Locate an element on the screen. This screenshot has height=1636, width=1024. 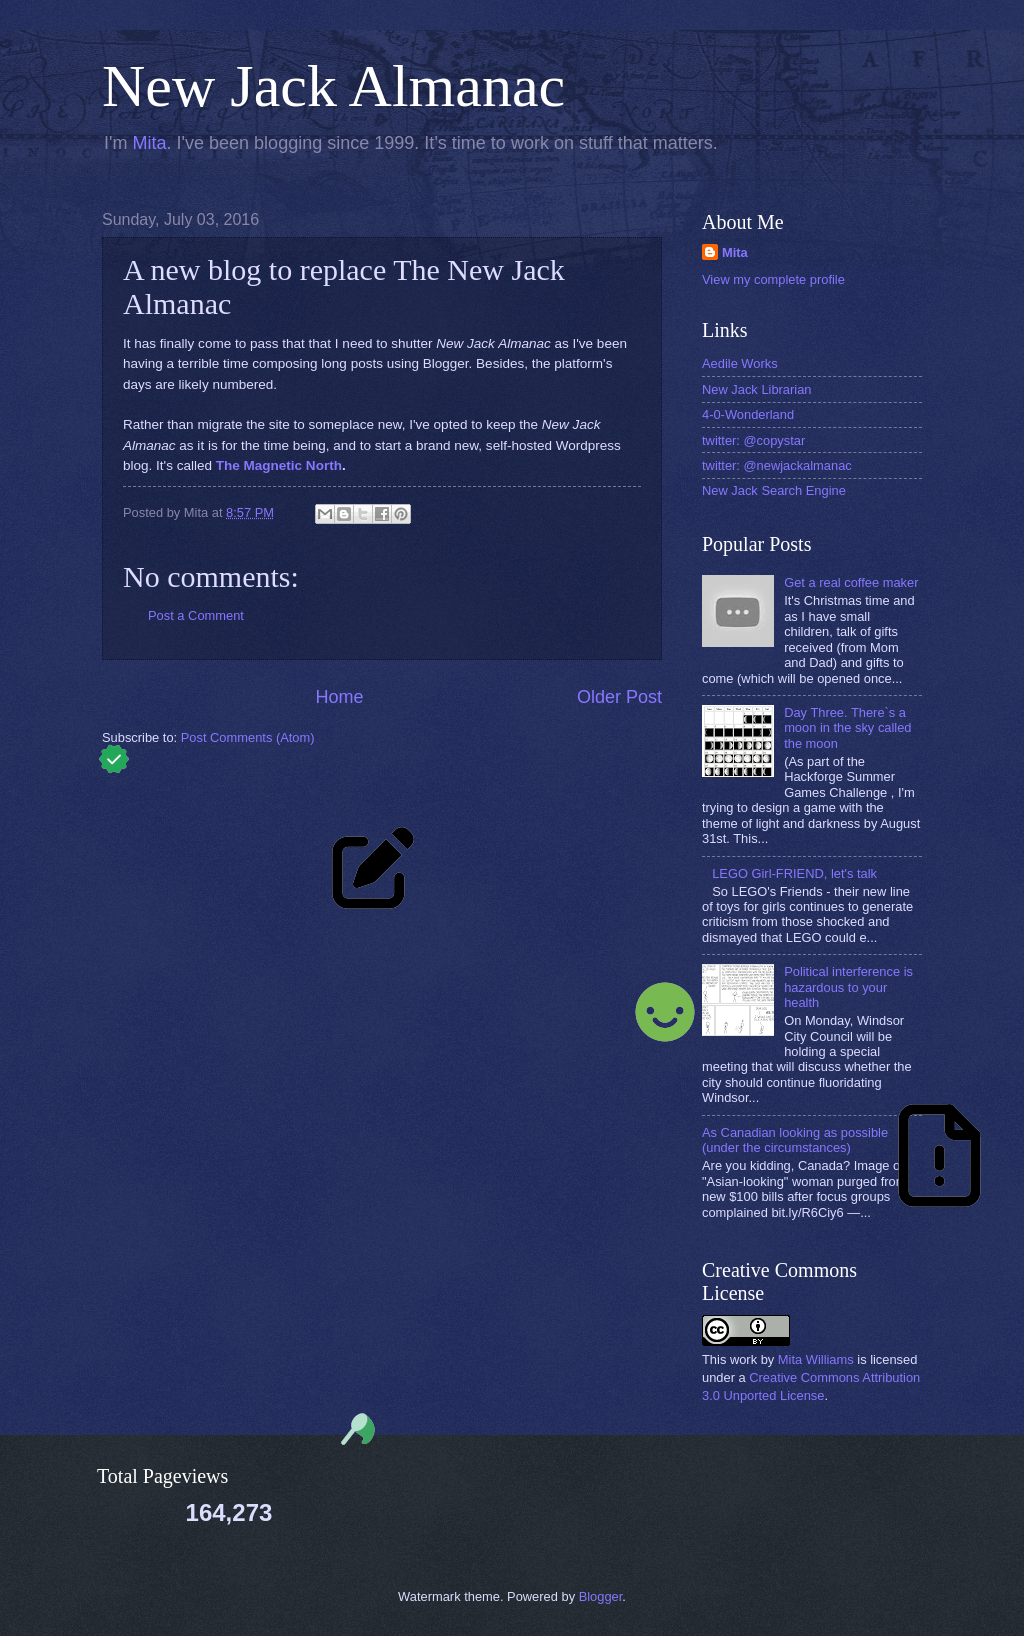
indicates a verified discord server is located at coordinates (114, 759).